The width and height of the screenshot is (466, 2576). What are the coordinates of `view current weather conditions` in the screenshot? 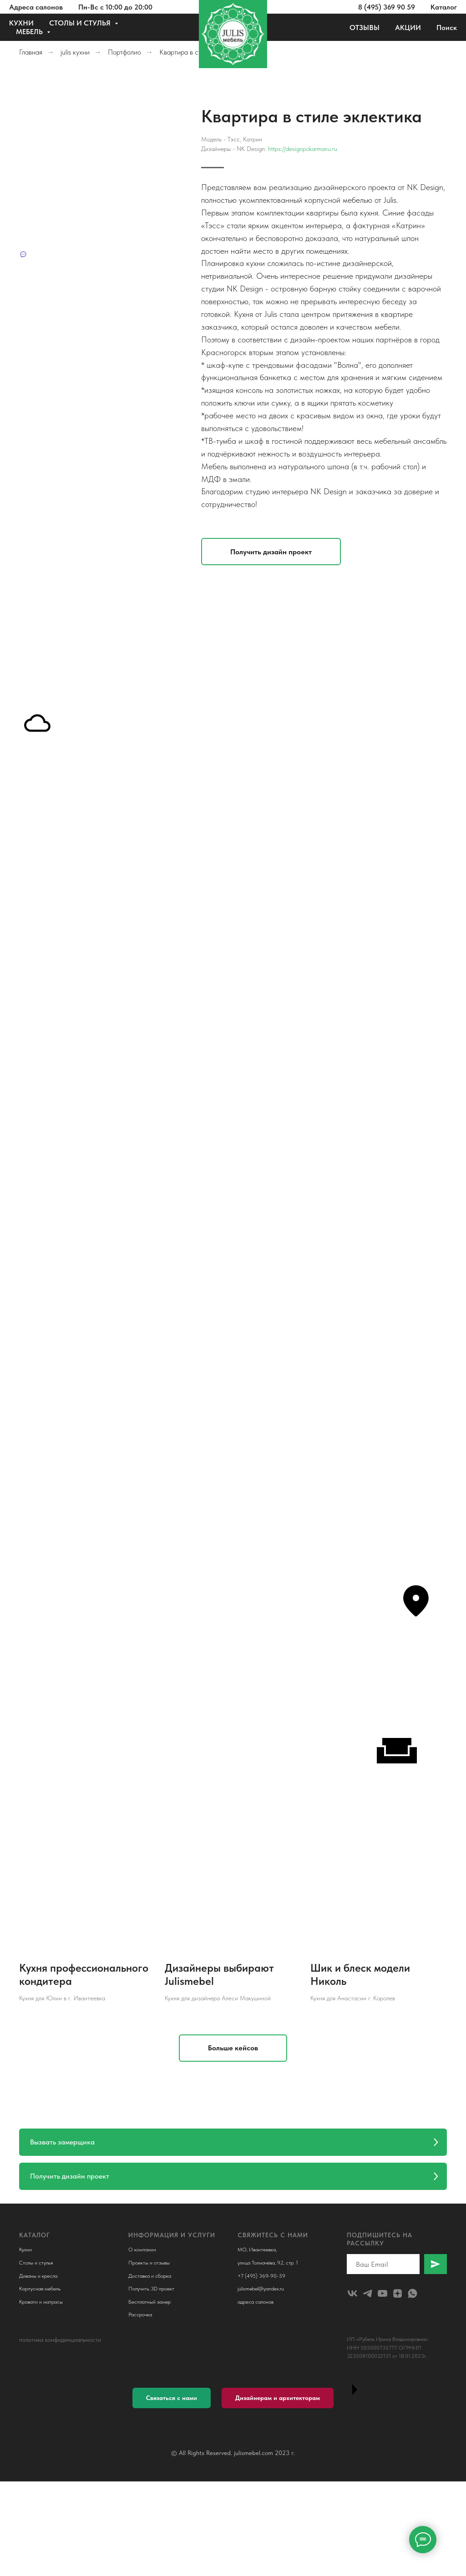 It's located at (37, 723).